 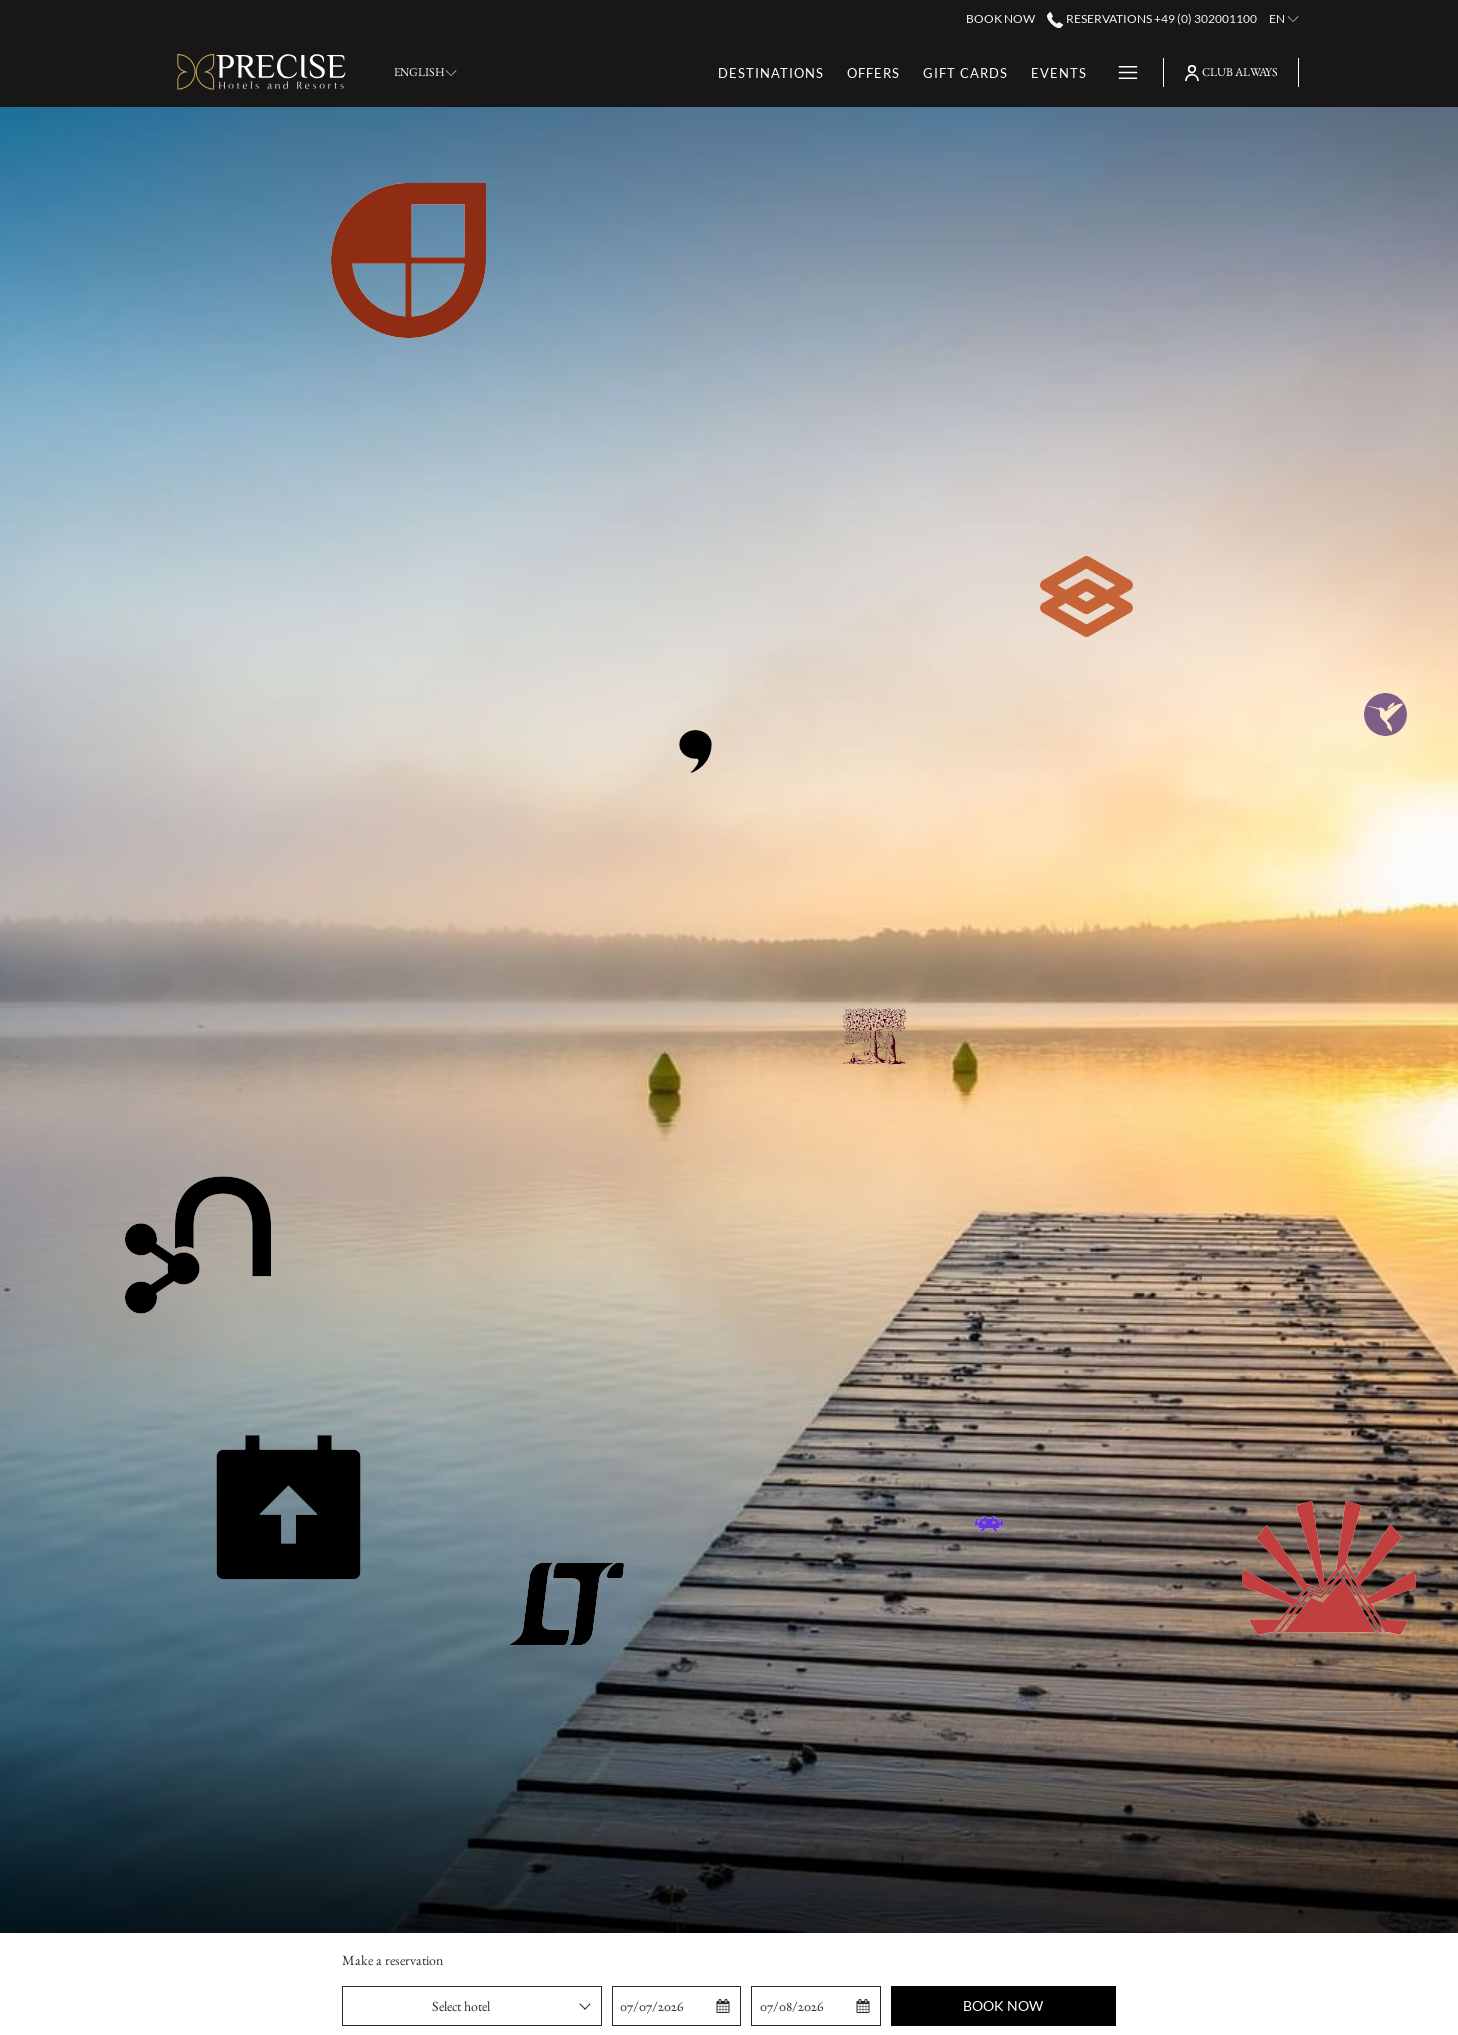 What do you see at coordinates (288, 1514) in the screenshot?
I see `upload image to gallery` at bounding box center [288, 1514].